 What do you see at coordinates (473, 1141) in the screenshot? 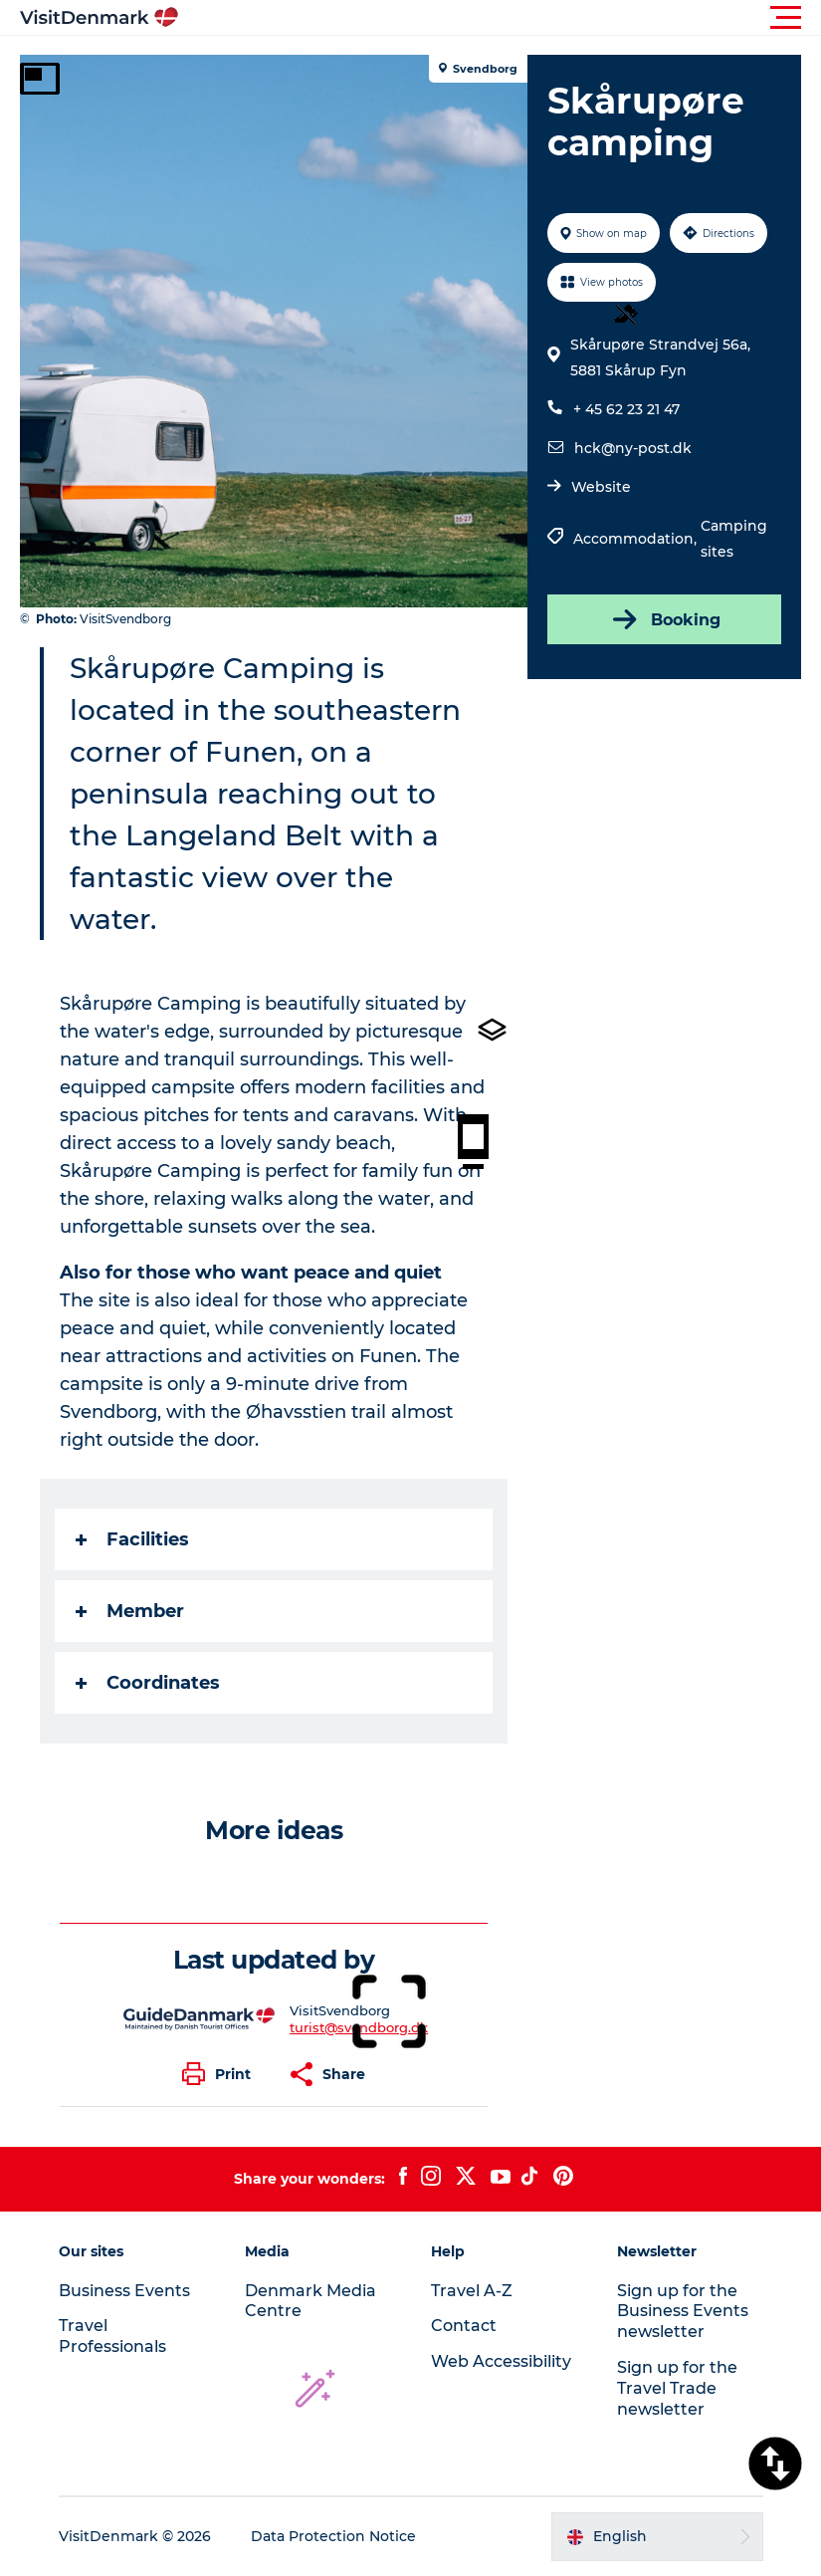
I see `dock your device to a charging station` at bounding box center [473, 1141].